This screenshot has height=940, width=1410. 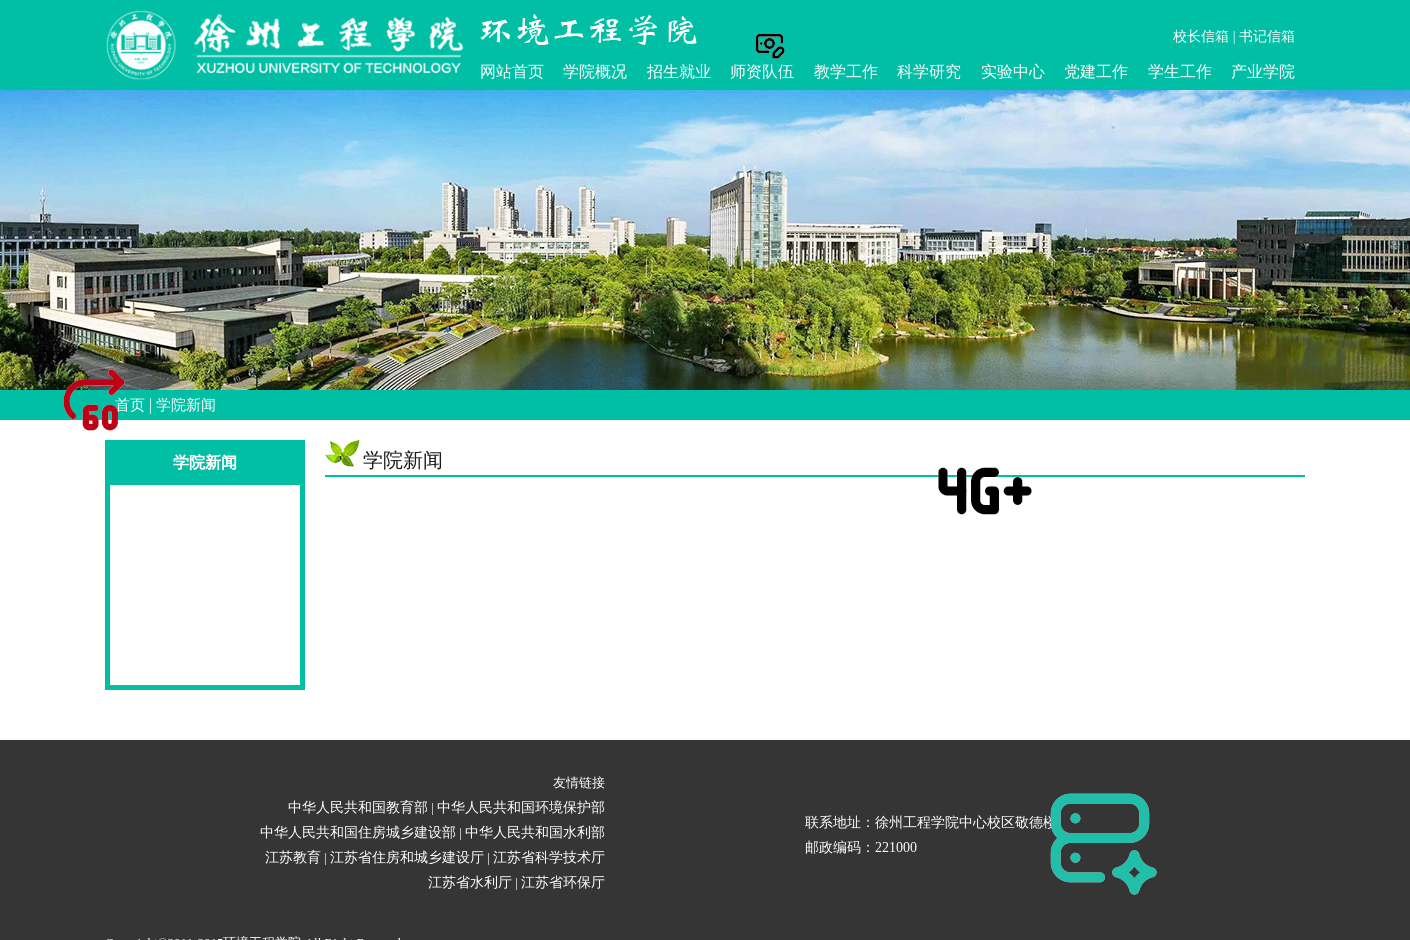 What do you see at coordinates (985, 491) in the screenshot?
I see `indicates 4G+ or LTE-Advanced network connectivity` at bounding box center [985, 491].